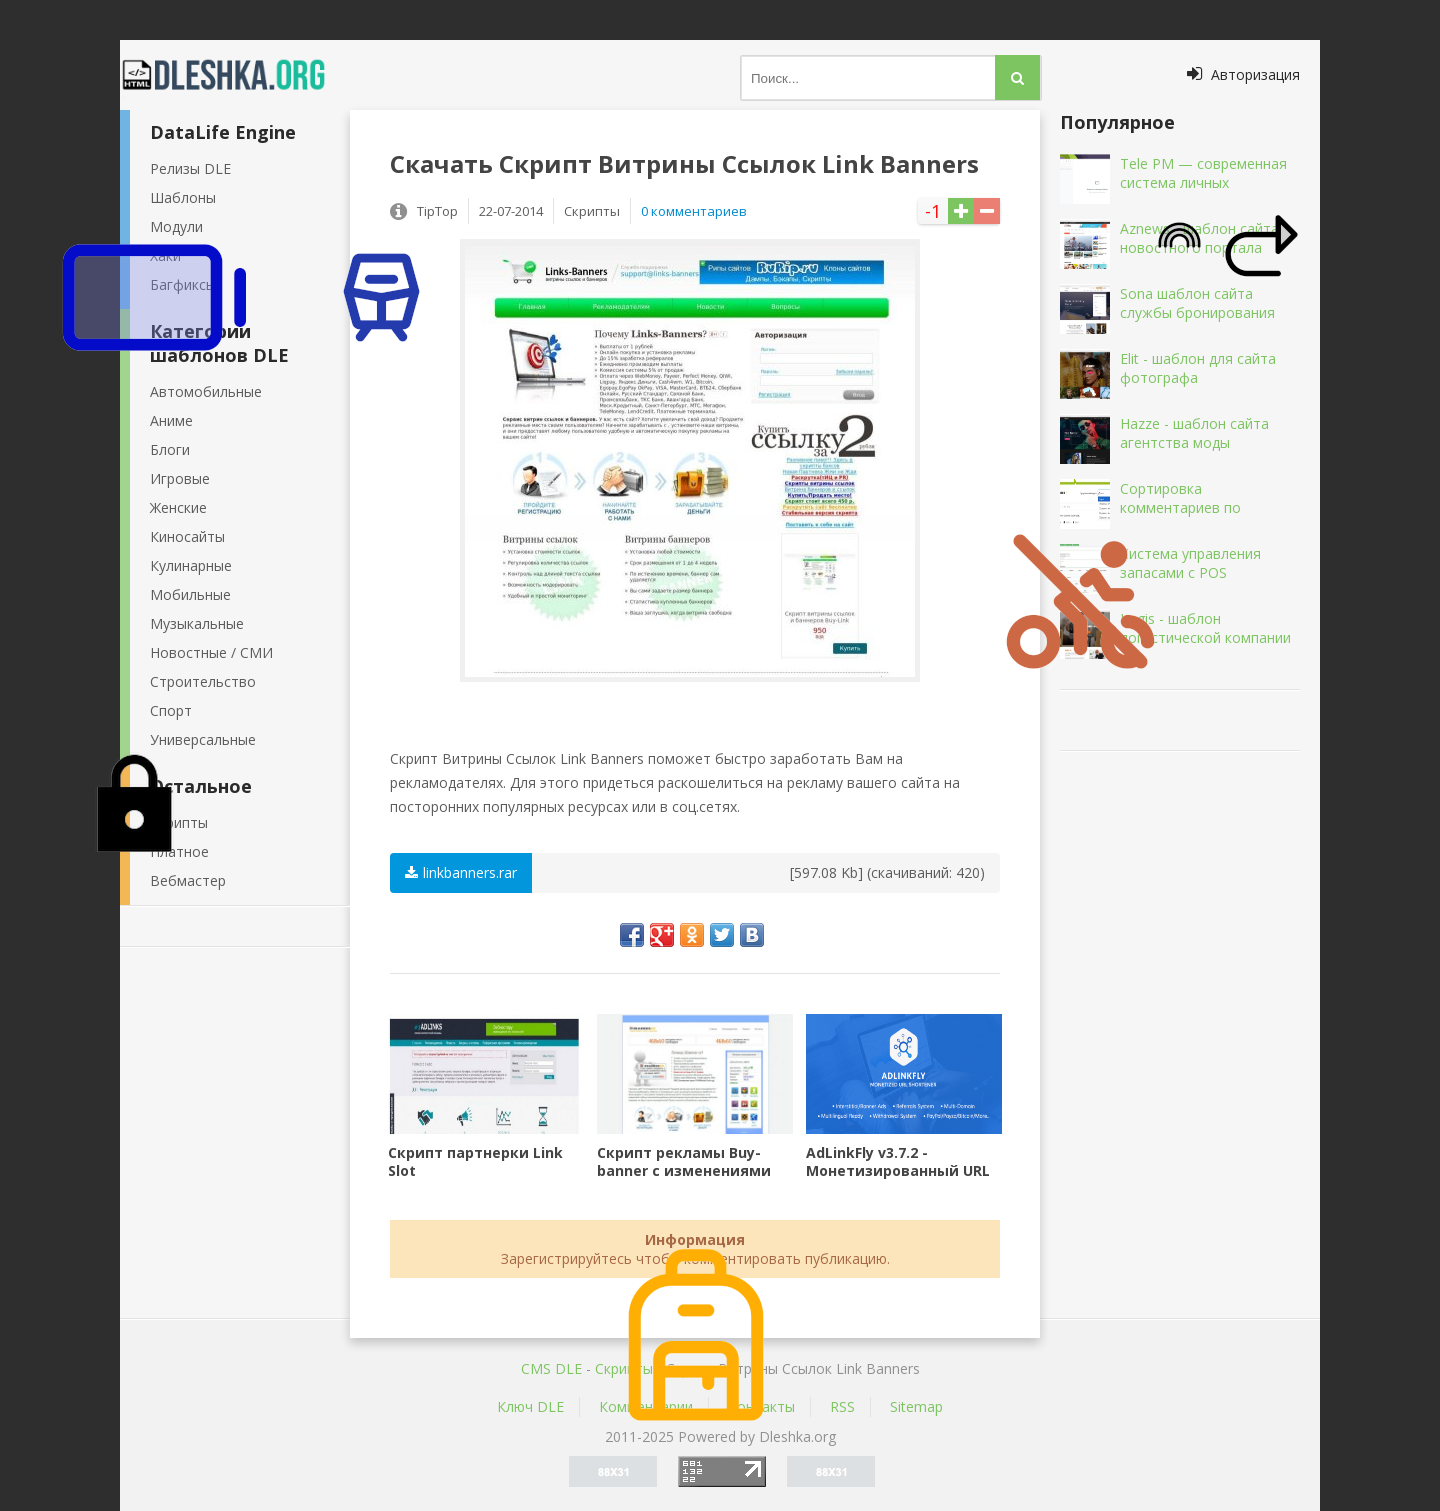 The width and height of the screenshot is (1440, 1511). I want to click on redo last action, so click(1261, 248).